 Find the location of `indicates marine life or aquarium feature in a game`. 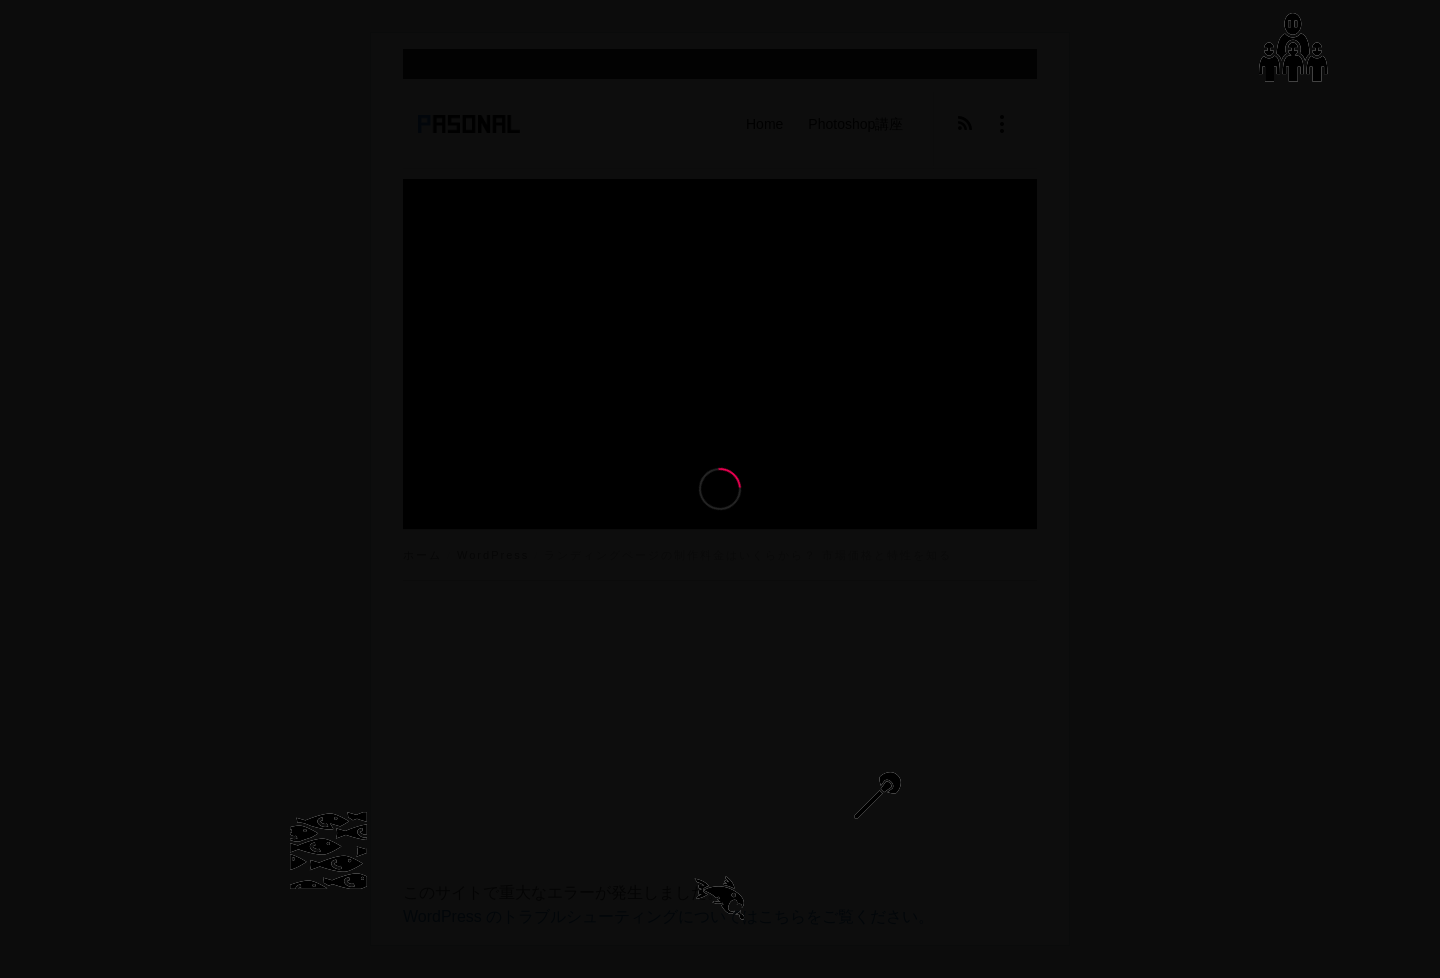

indicates marine life or aquarium feature in a game is located at coordinates (328, 850).